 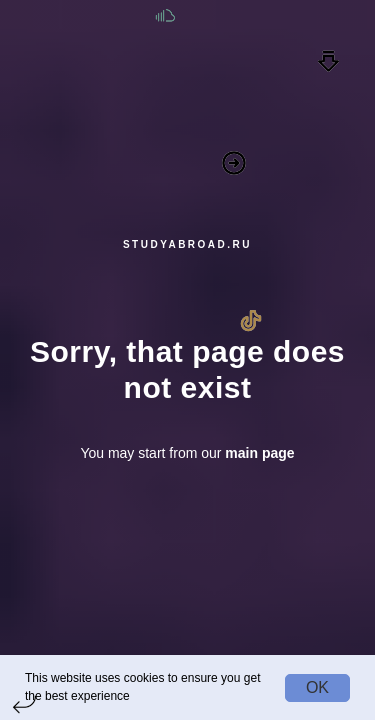 I want to click on open TikTok app, so click(x=251, y=321).